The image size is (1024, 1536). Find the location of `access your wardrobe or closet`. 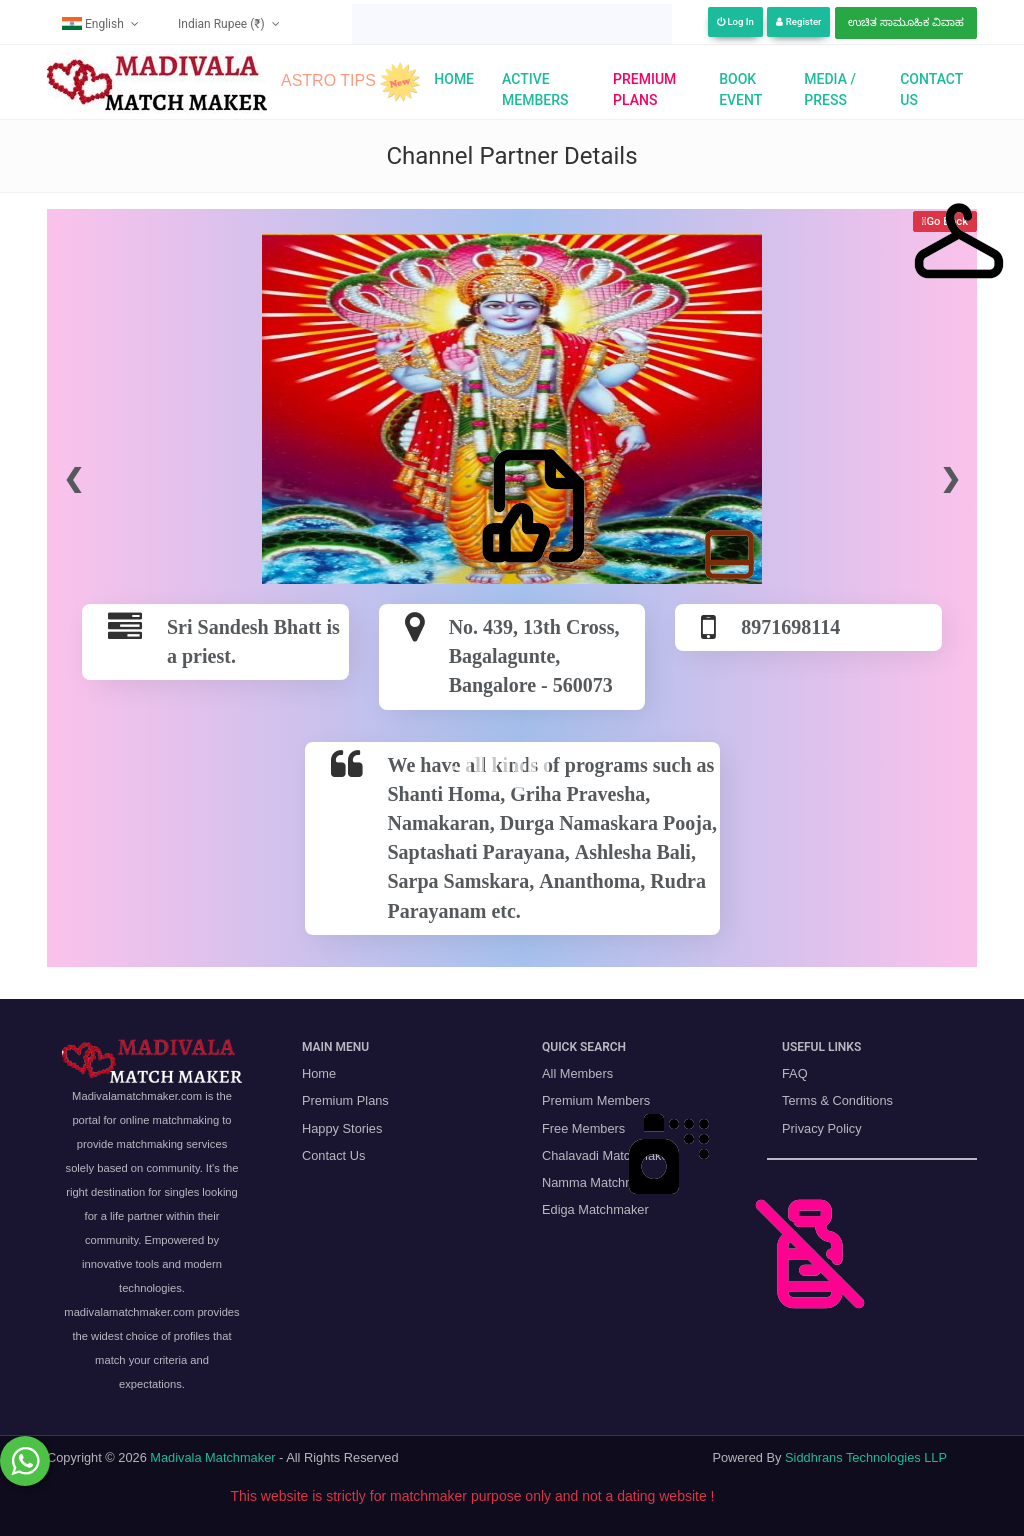

access your wardrobe or closet is located at coordinates (959, 243).